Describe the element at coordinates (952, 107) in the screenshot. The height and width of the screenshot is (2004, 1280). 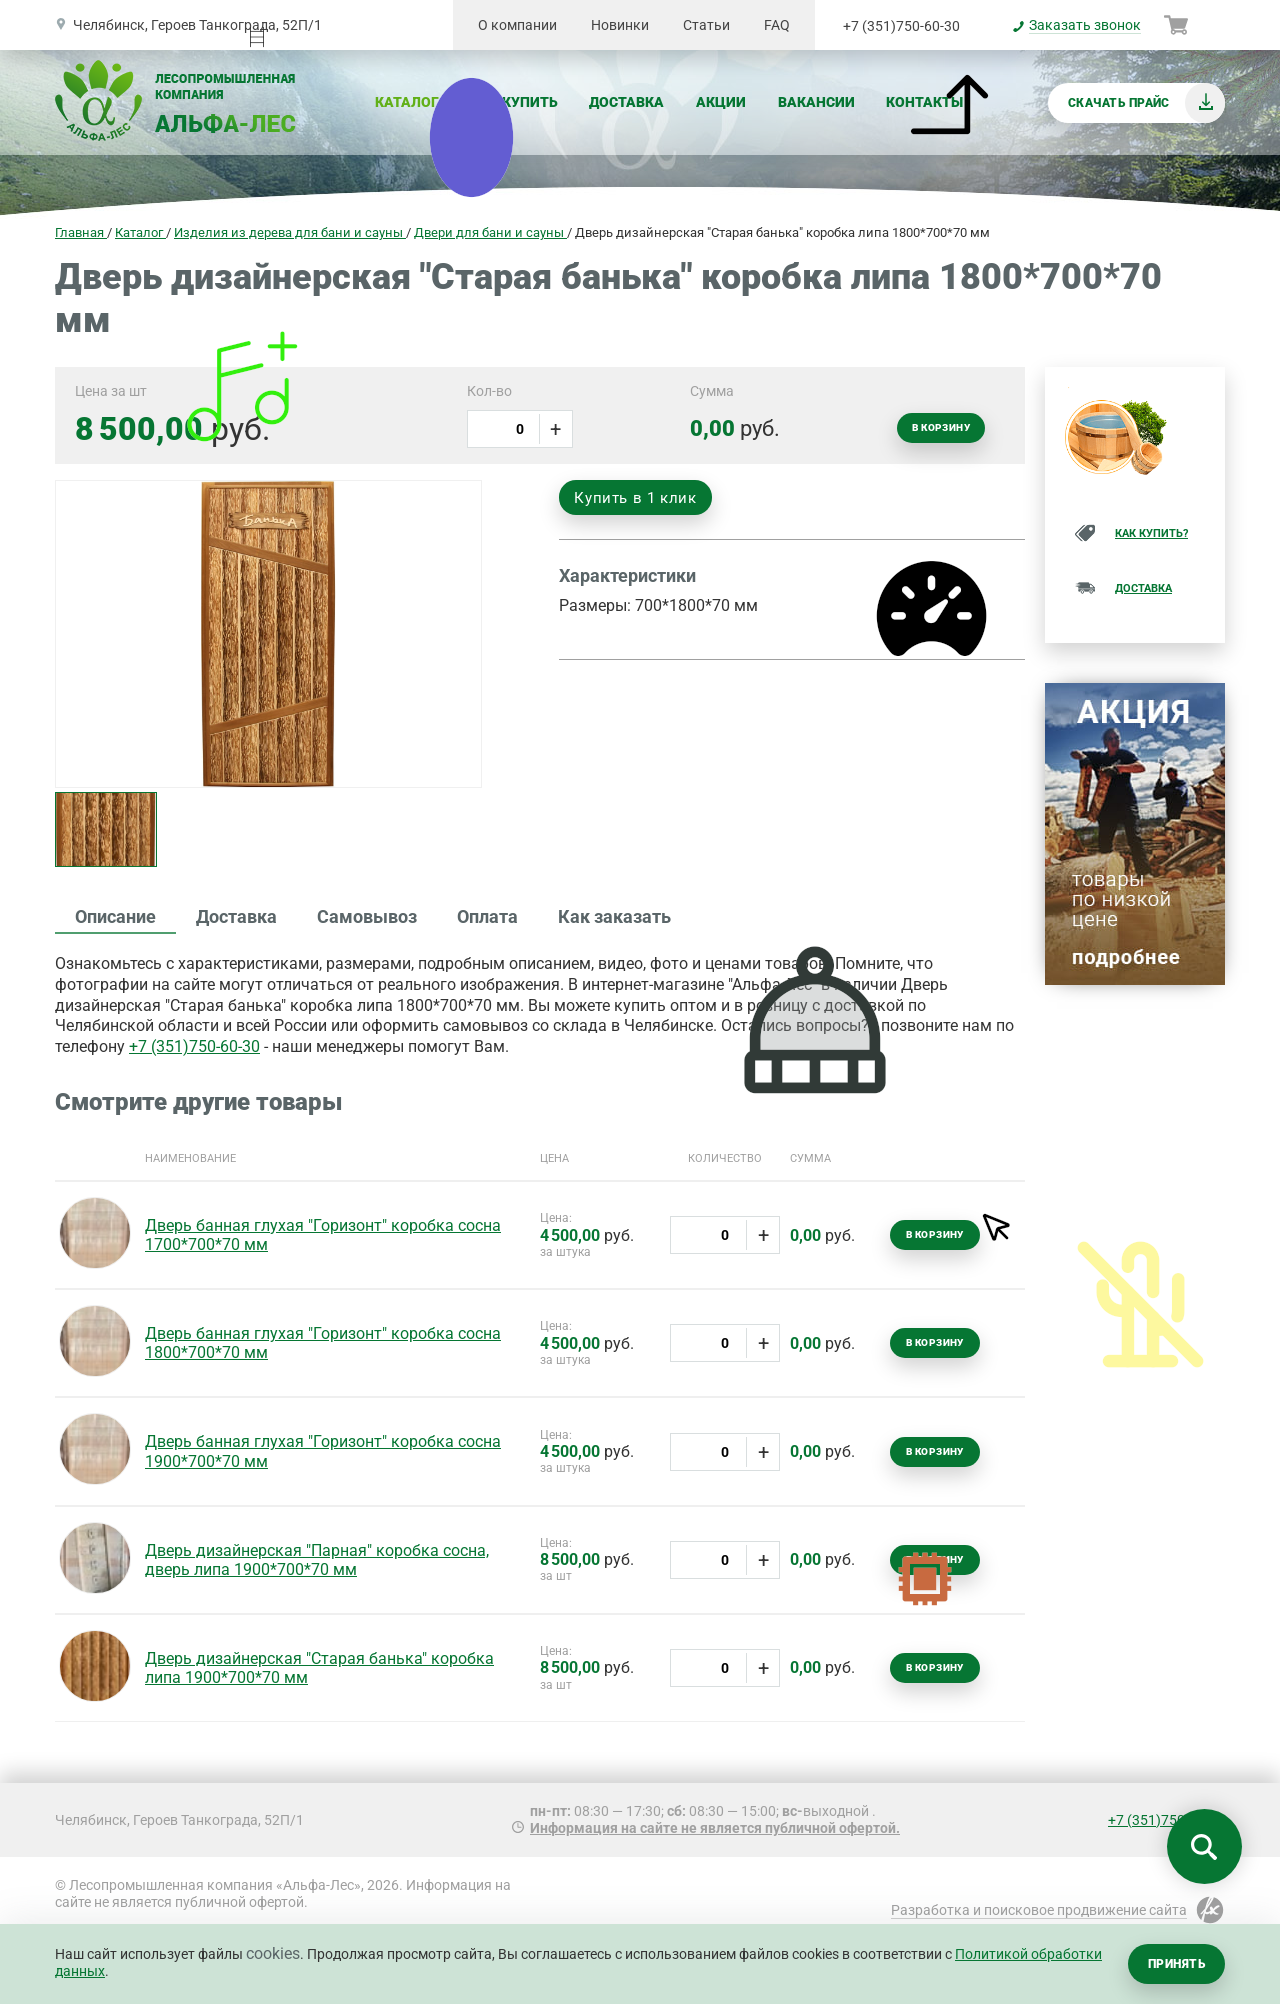
I see `turn right then continue forward` at that location.